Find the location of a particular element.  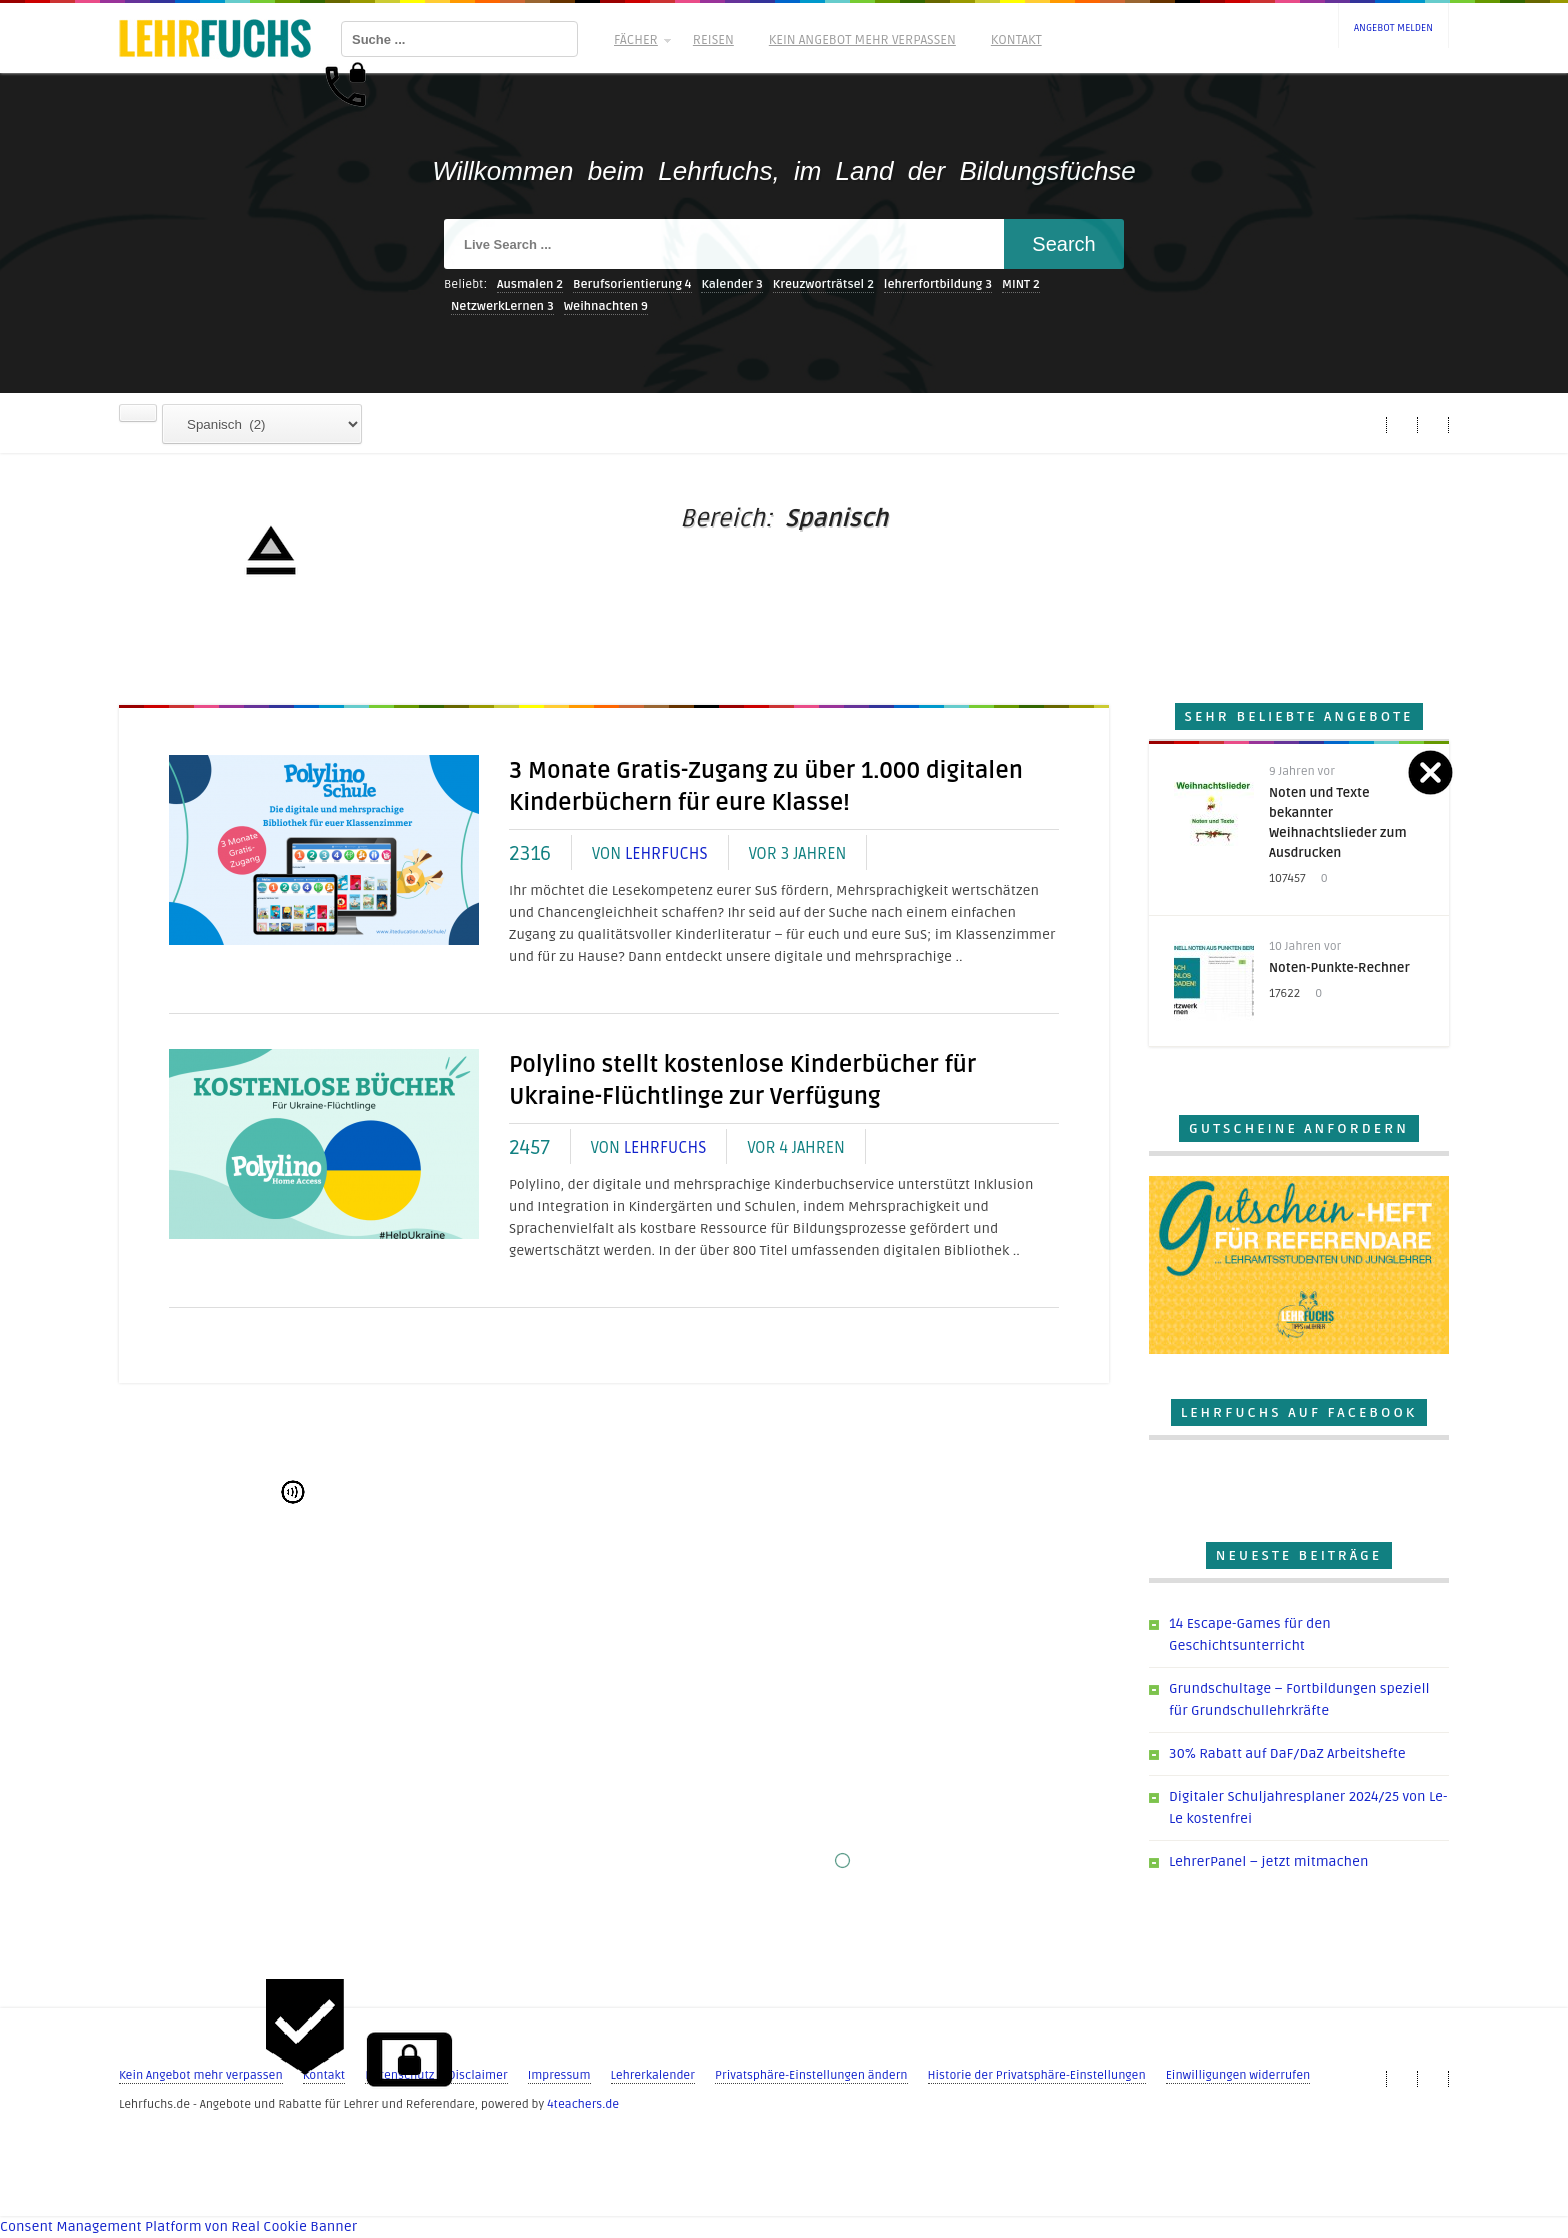

lock screen in landscape orientation is located at coordinates (409, 2059).